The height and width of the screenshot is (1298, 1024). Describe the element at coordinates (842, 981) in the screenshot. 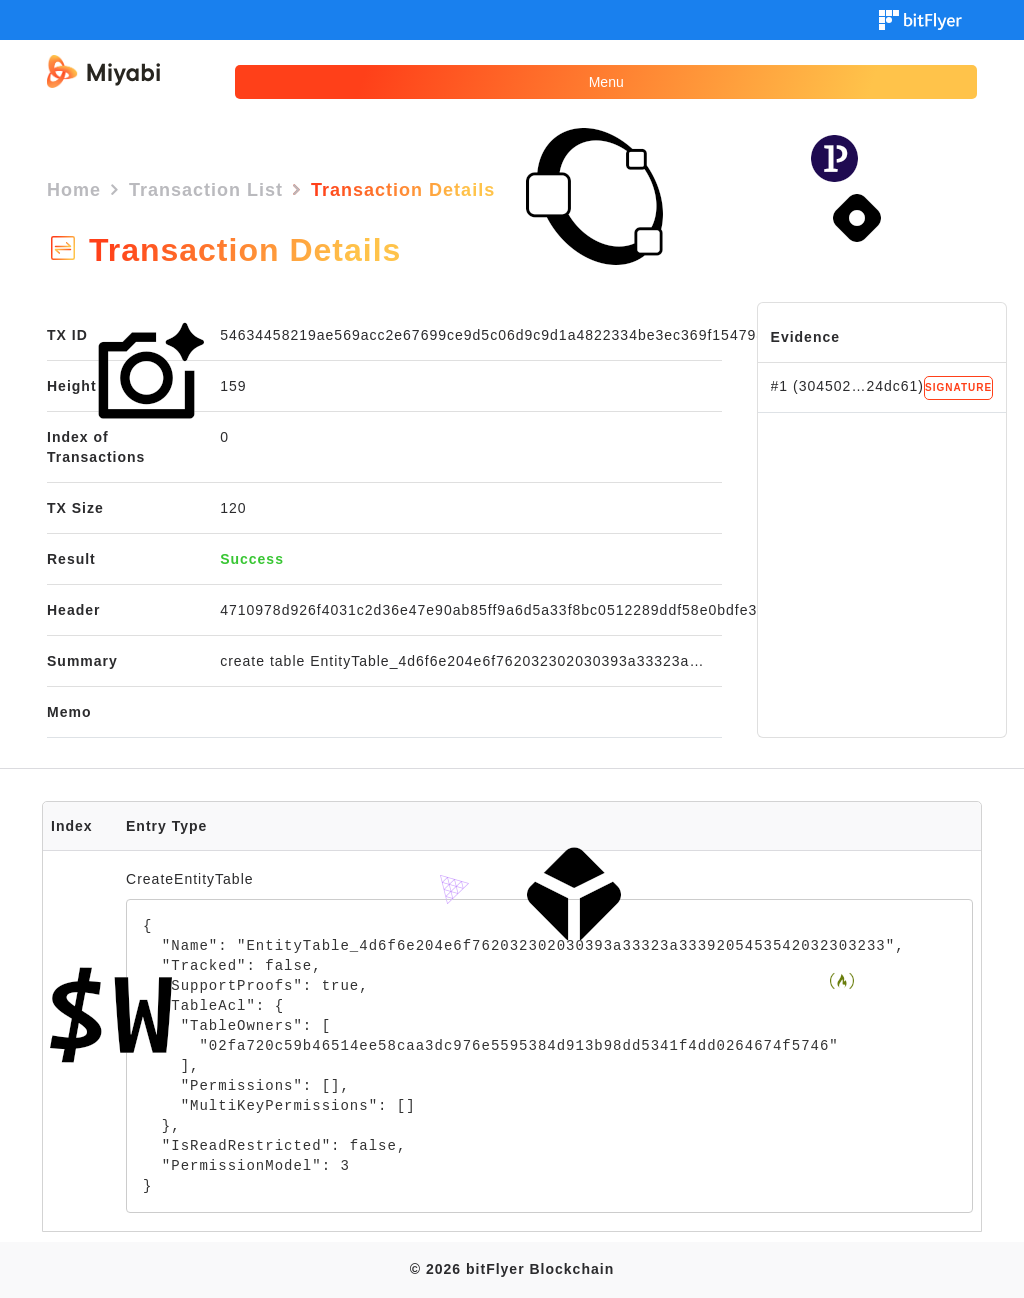

I see `visit freeCodeCamp website` at that location.